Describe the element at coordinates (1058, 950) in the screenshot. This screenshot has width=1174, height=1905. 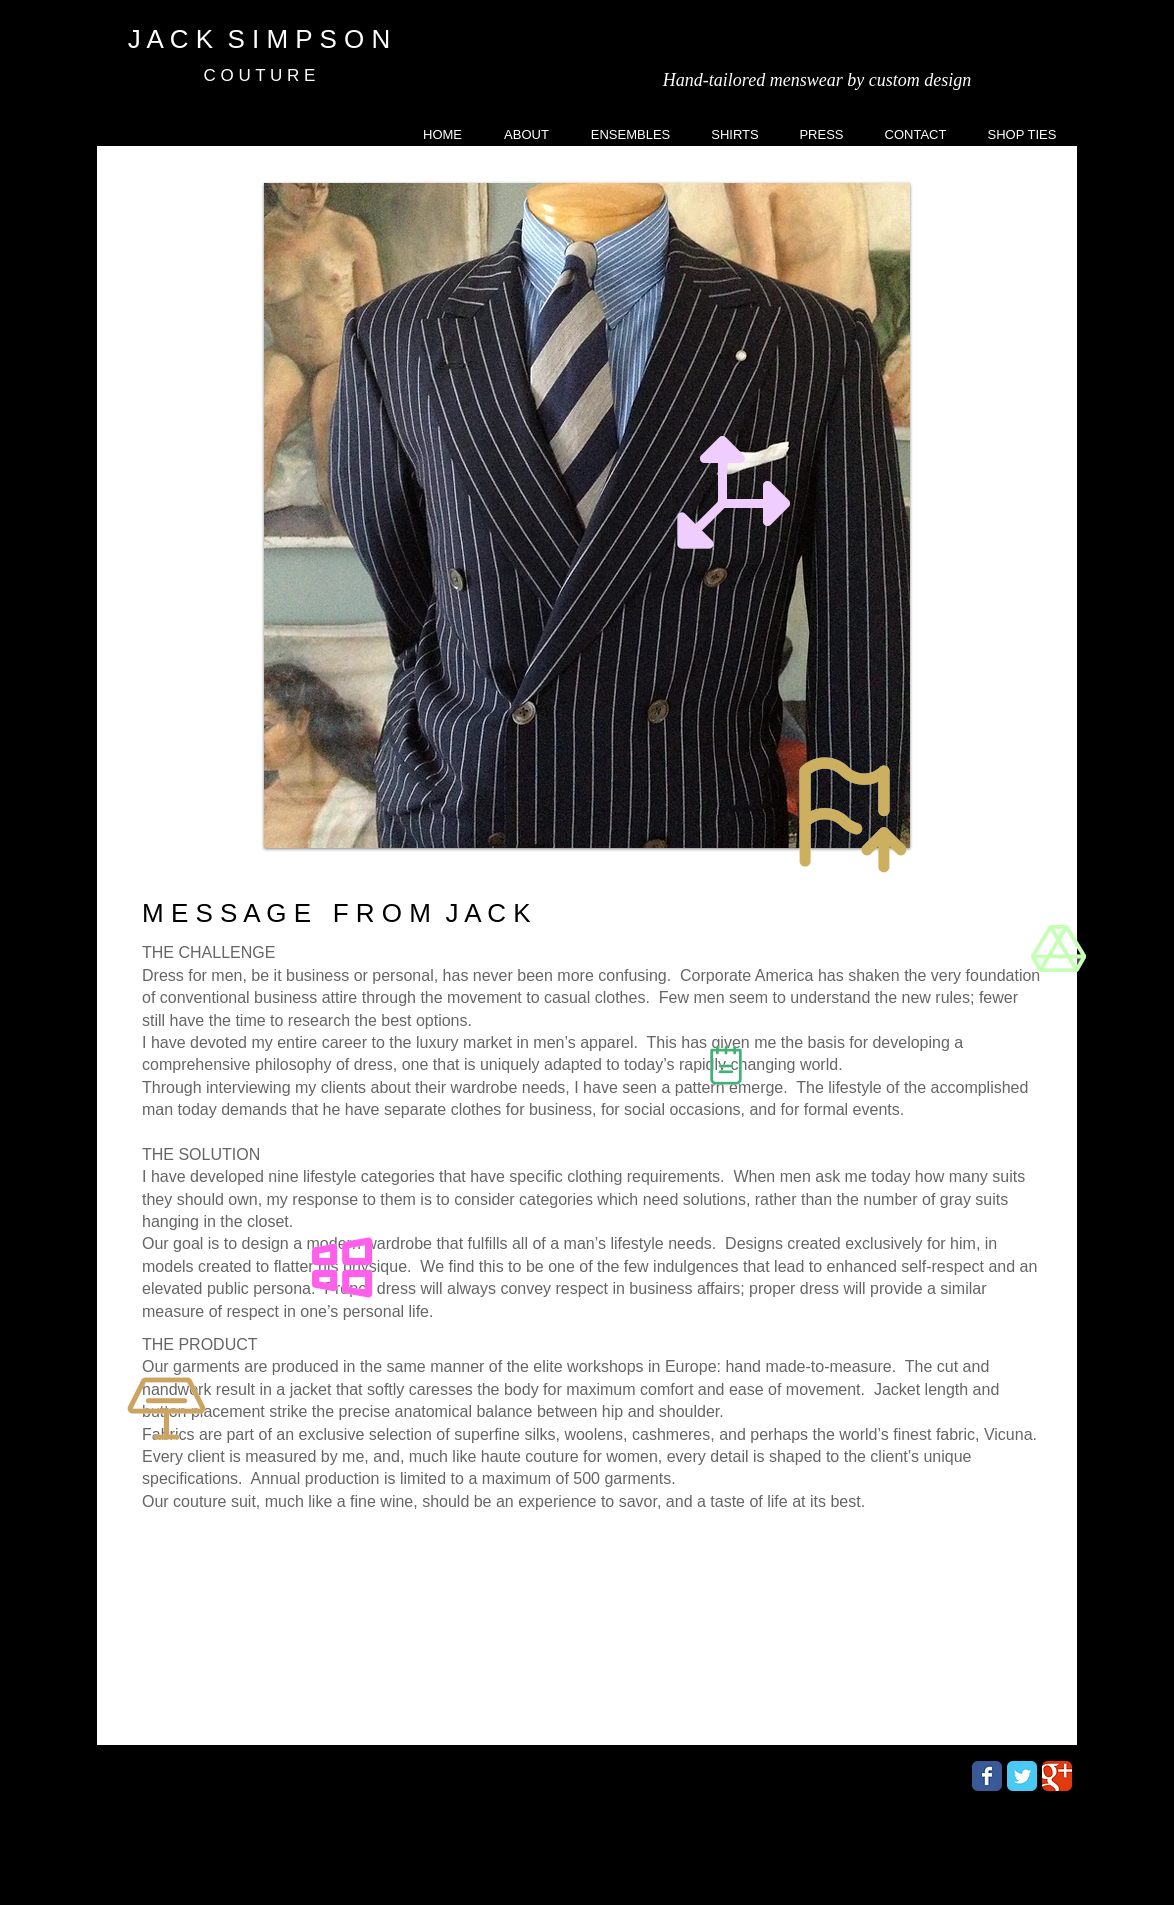
I see `open Google Drive` at that location.